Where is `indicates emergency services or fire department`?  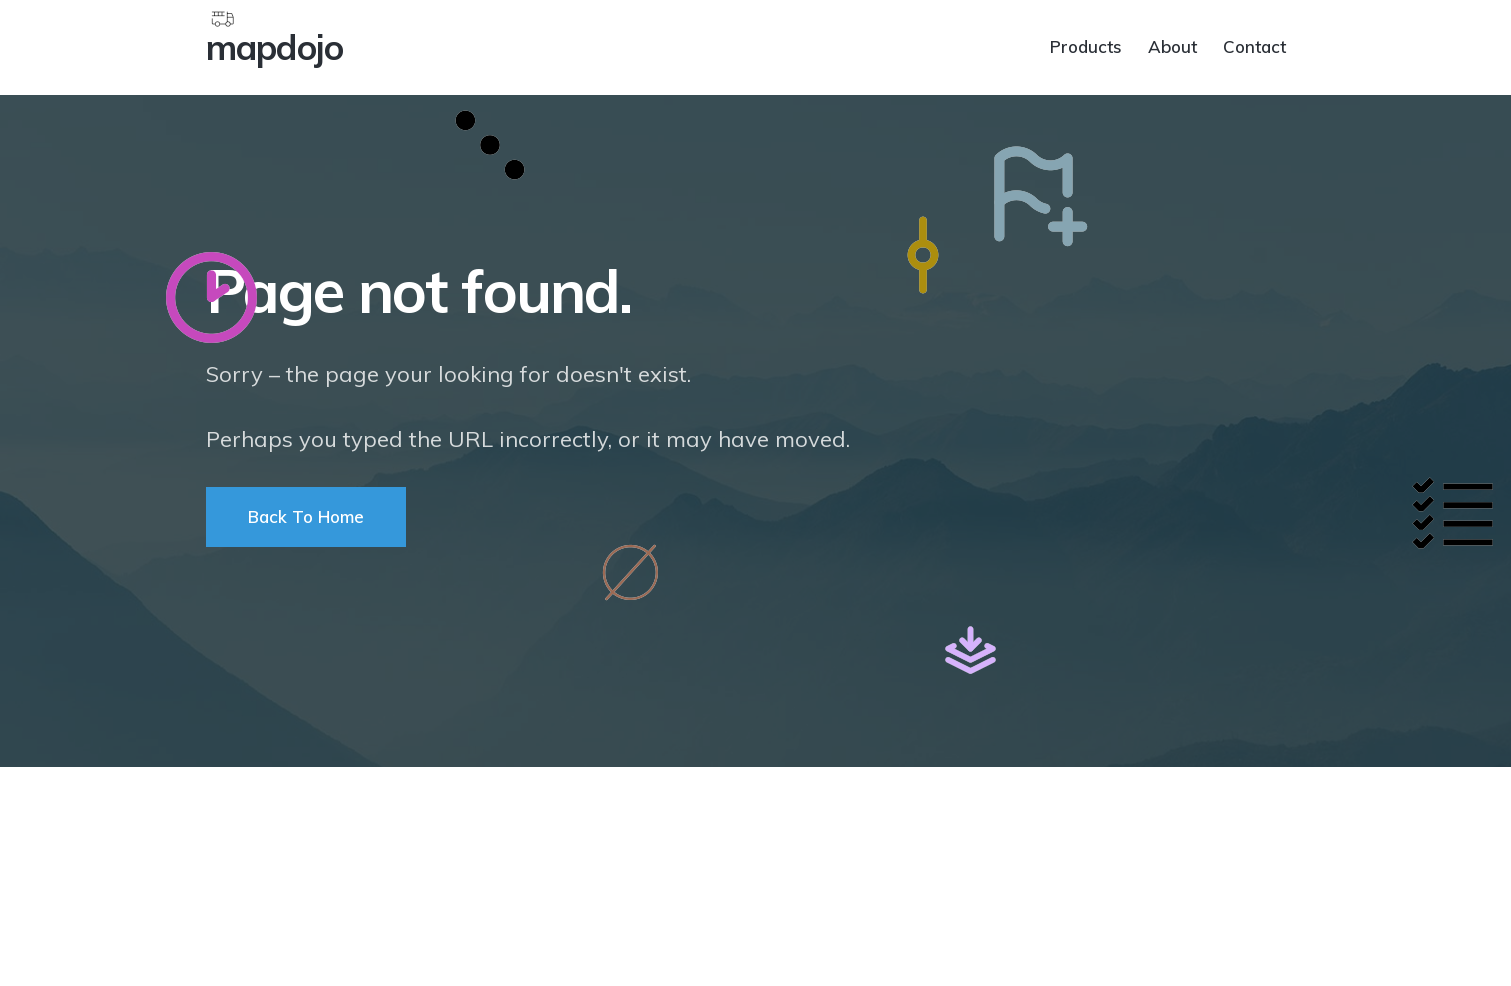
indicates emergency services or fire department is located at coordinates (222, 18).